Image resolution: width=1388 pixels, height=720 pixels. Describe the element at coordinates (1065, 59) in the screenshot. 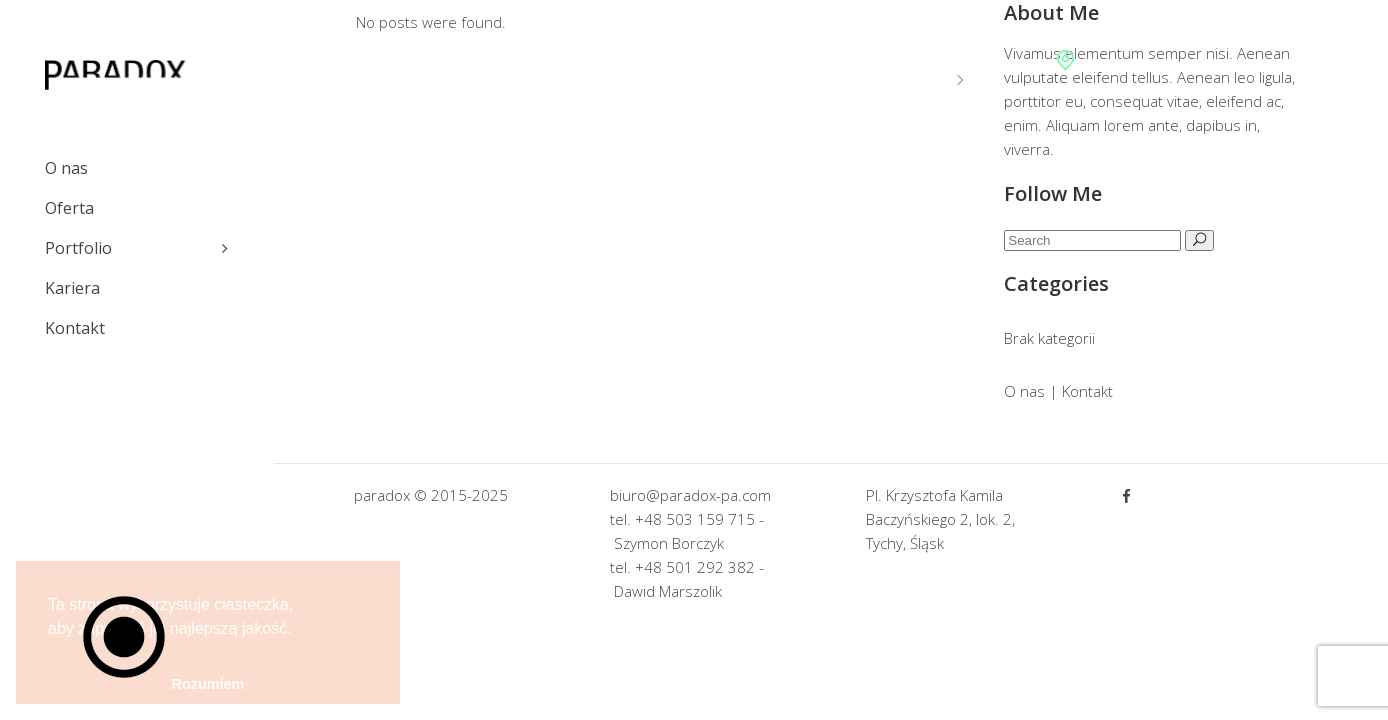

I see `mark a location on the map` at that location.